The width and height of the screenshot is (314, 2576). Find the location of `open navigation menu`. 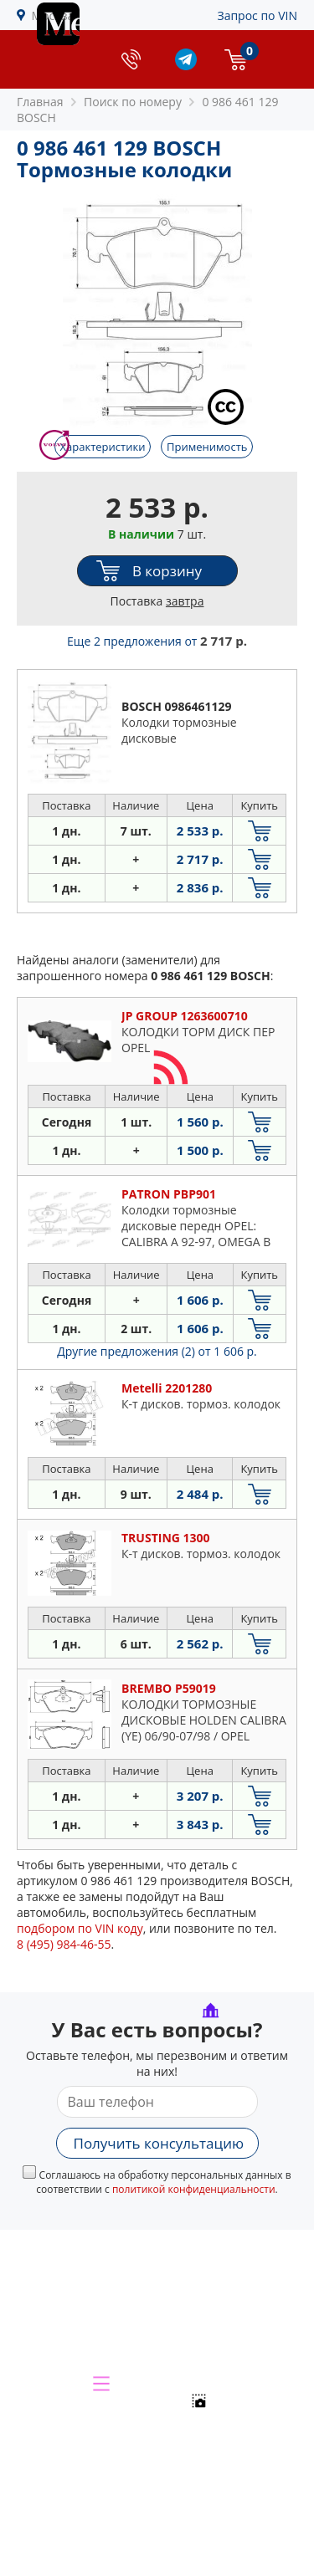

open navigation menu is located at coordinates (101, 2384).